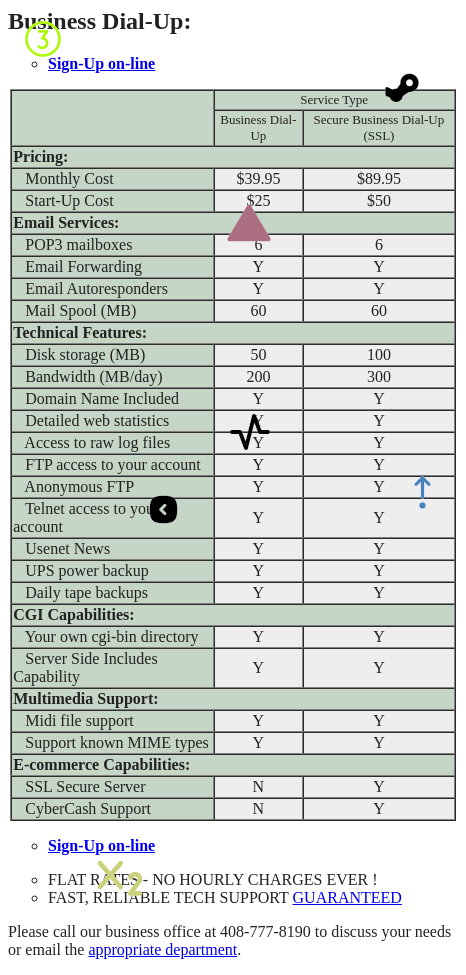  Describe the element at coordinates (249, 224) in the screenshot. I see `vercel platform logo` at that location.